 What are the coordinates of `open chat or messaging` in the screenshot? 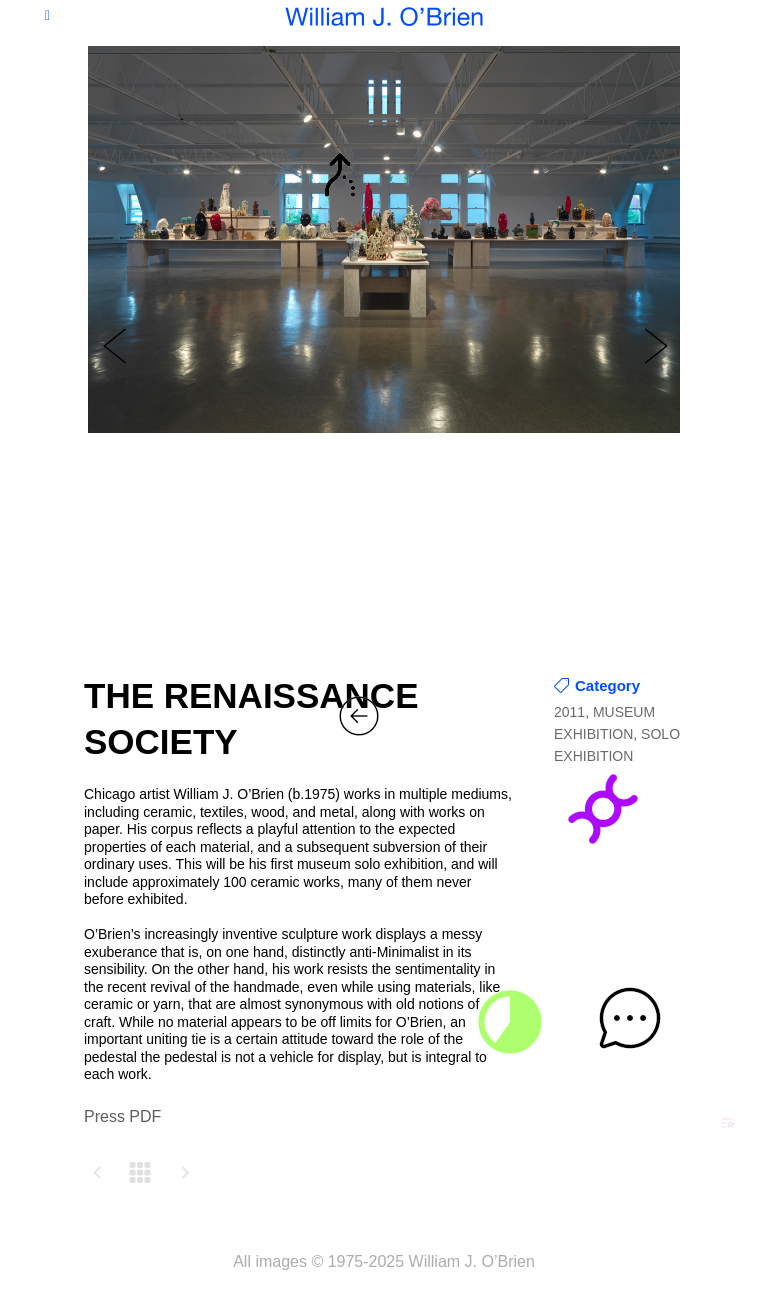 It's located at (630, 1018).